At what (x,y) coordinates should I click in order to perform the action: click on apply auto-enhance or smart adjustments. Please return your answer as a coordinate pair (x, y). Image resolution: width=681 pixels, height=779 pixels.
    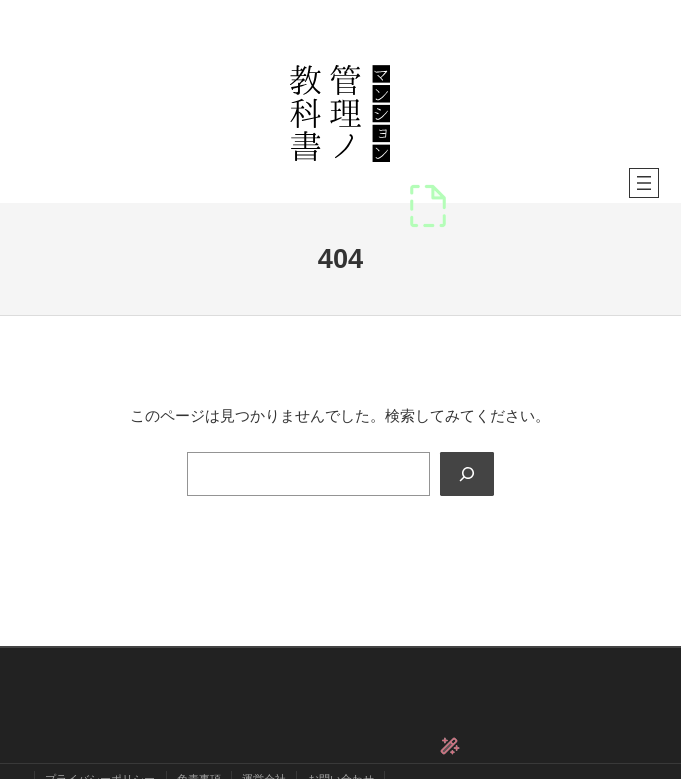
    Looking at the image, I should click on (449, 746).